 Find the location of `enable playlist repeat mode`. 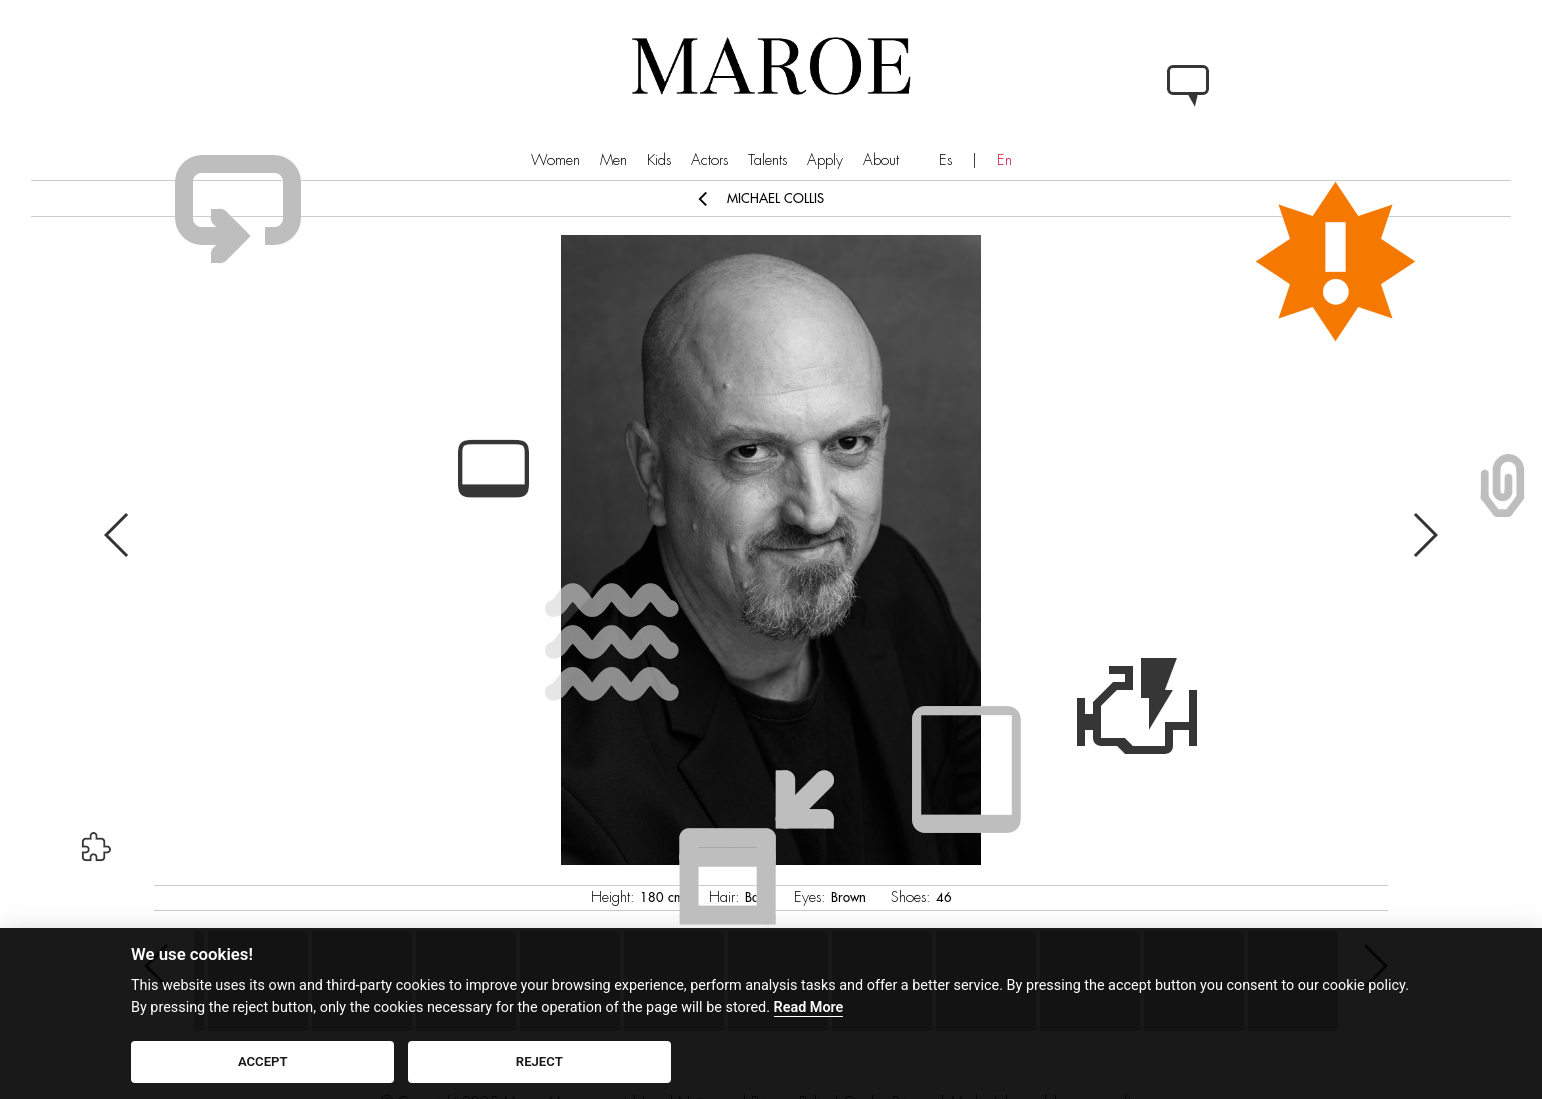

enable playlist repeat mode is located at coordinates (238, 200).